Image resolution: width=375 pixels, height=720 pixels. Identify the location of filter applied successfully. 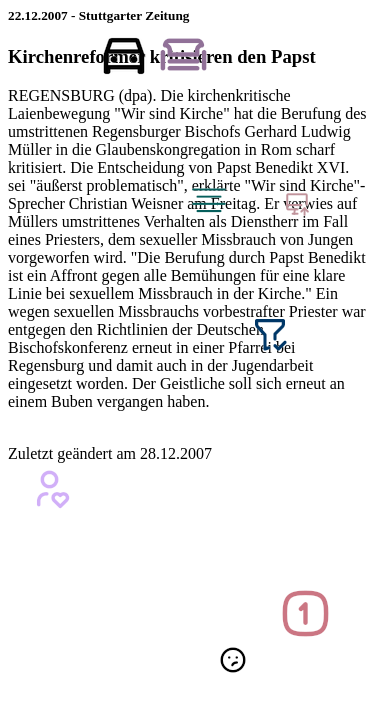
(270, 334).